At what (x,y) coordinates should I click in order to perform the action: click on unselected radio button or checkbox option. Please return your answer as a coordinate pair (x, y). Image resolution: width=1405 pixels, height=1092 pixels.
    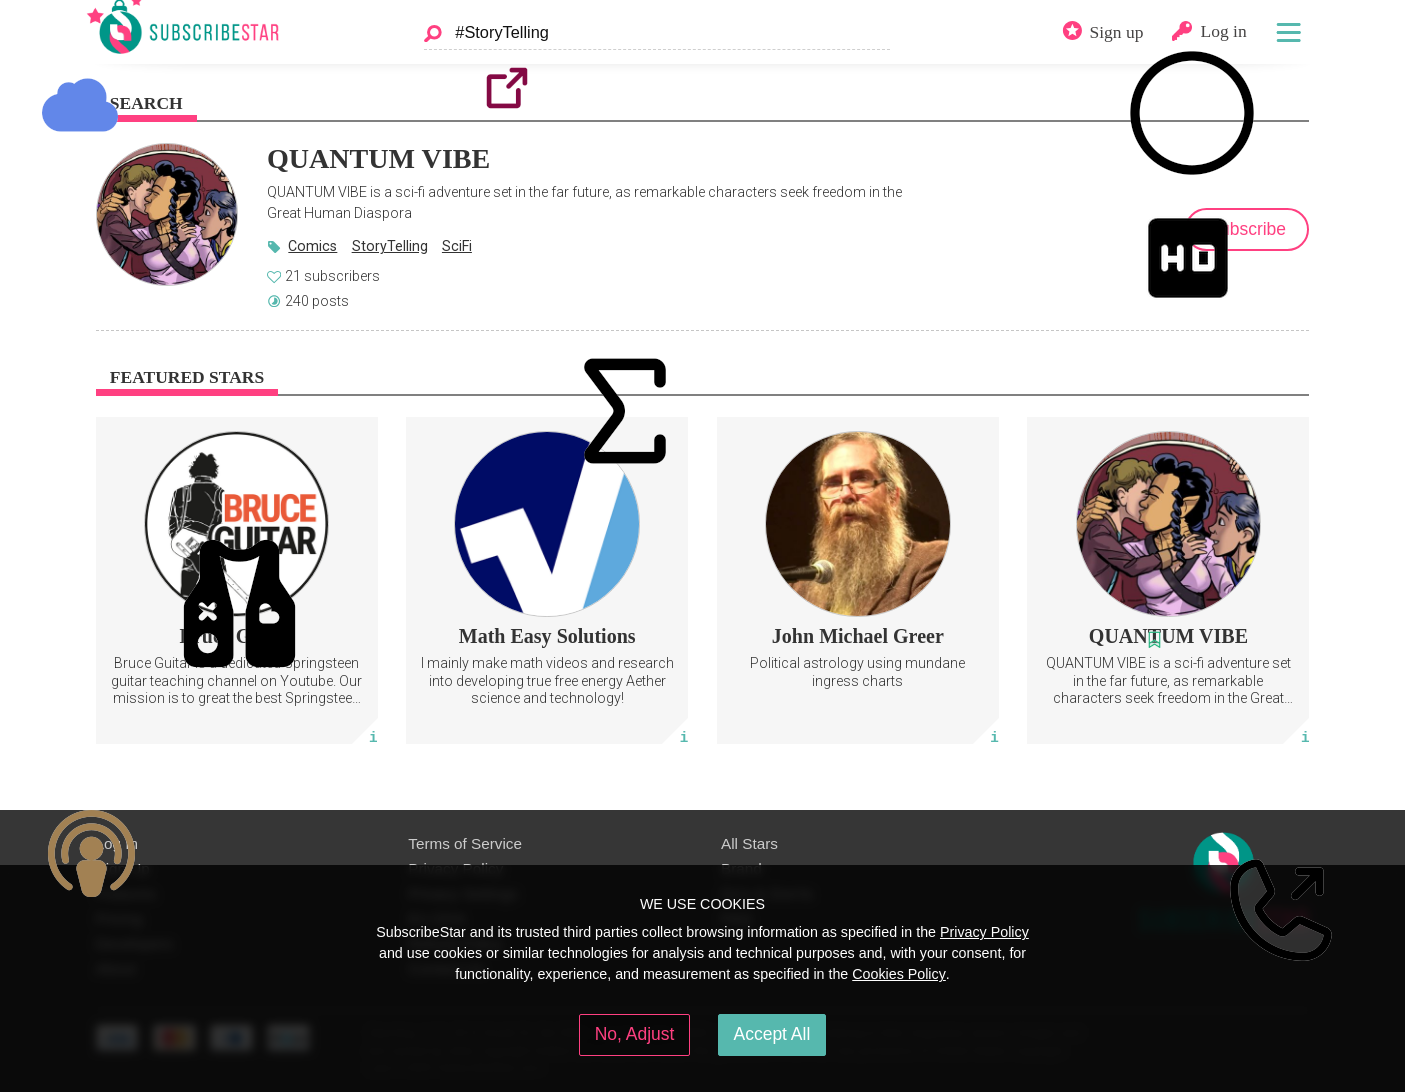
    Looking at the image, I should click on (1192, 113).